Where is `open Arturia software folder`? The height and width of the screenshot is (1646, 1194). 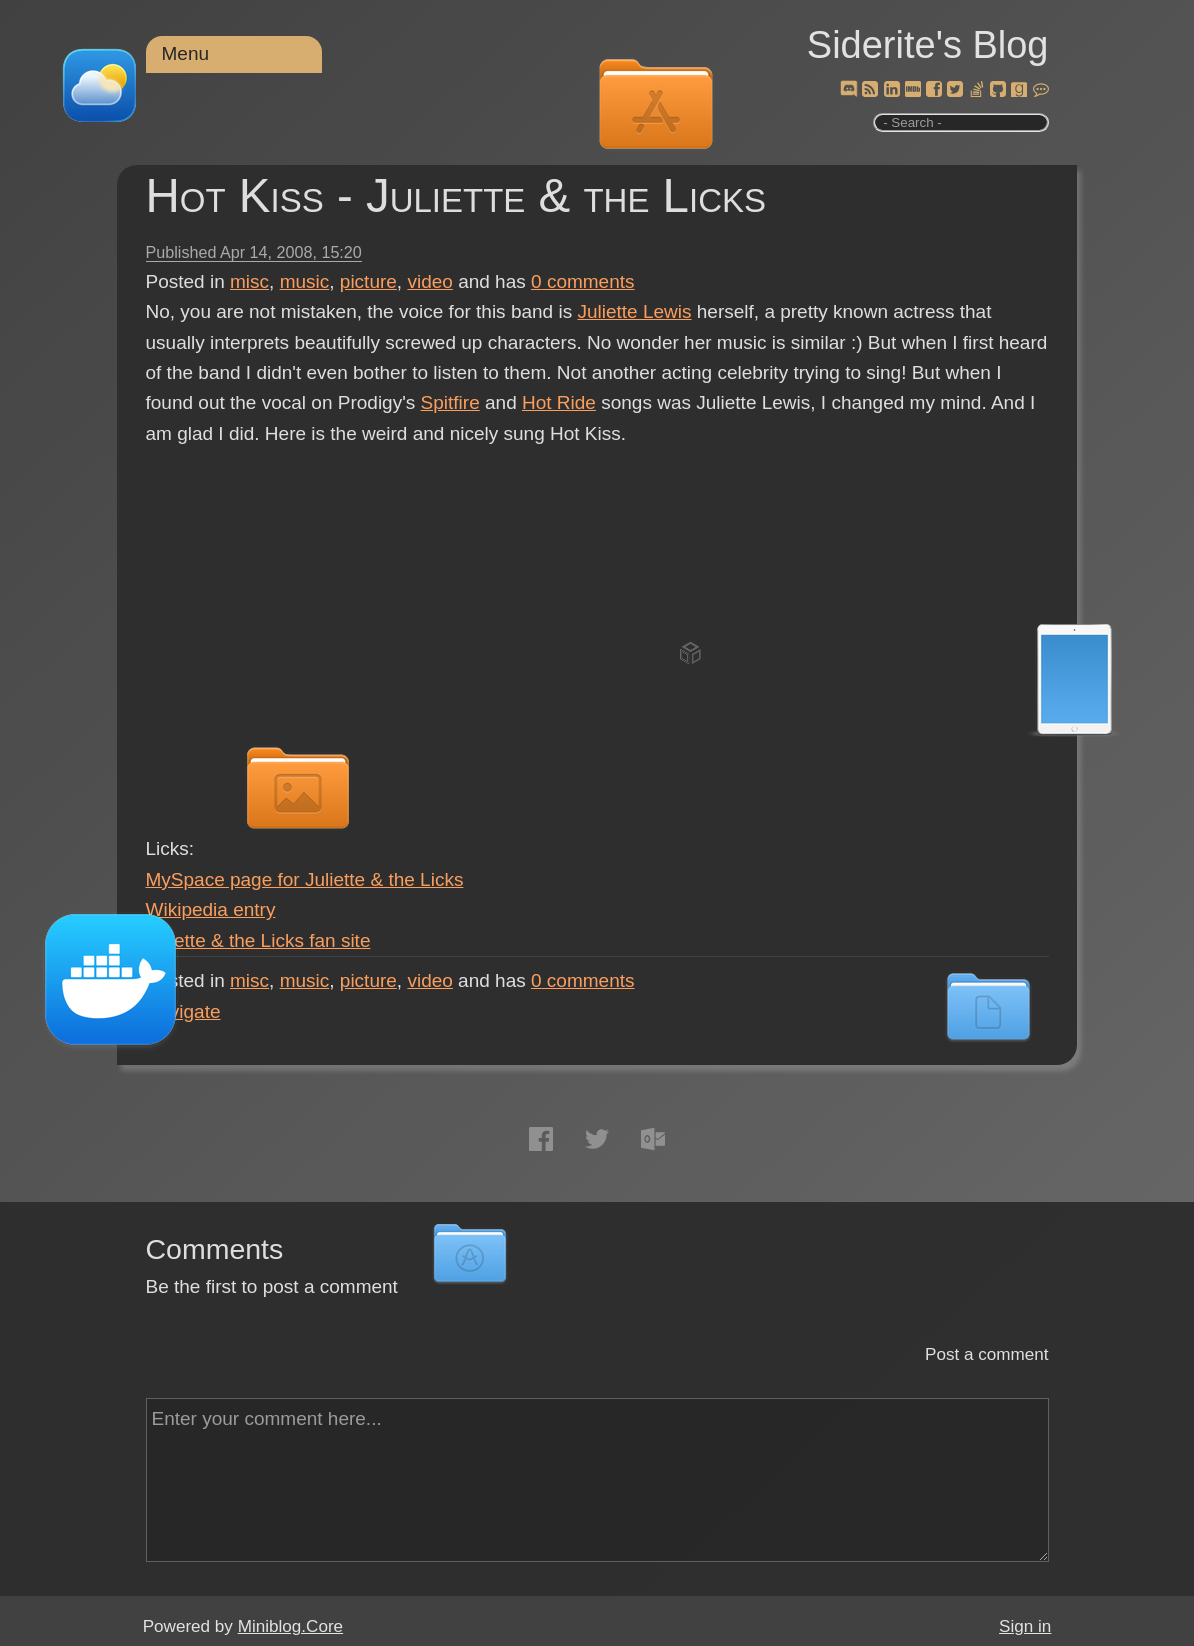 open Arturia software folder is located at coordinates (470, 1253).